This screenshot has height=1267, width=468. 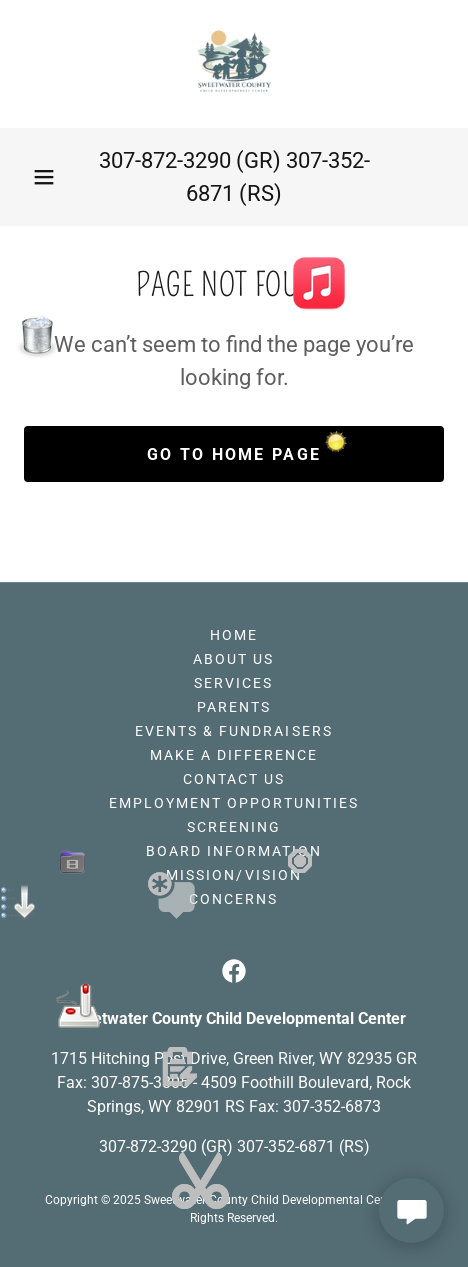 What do you see at coordinates (336, 442) in the screenshot?
I see `indicates clear, sunny weather conditions` at bounding box center [336, 442].